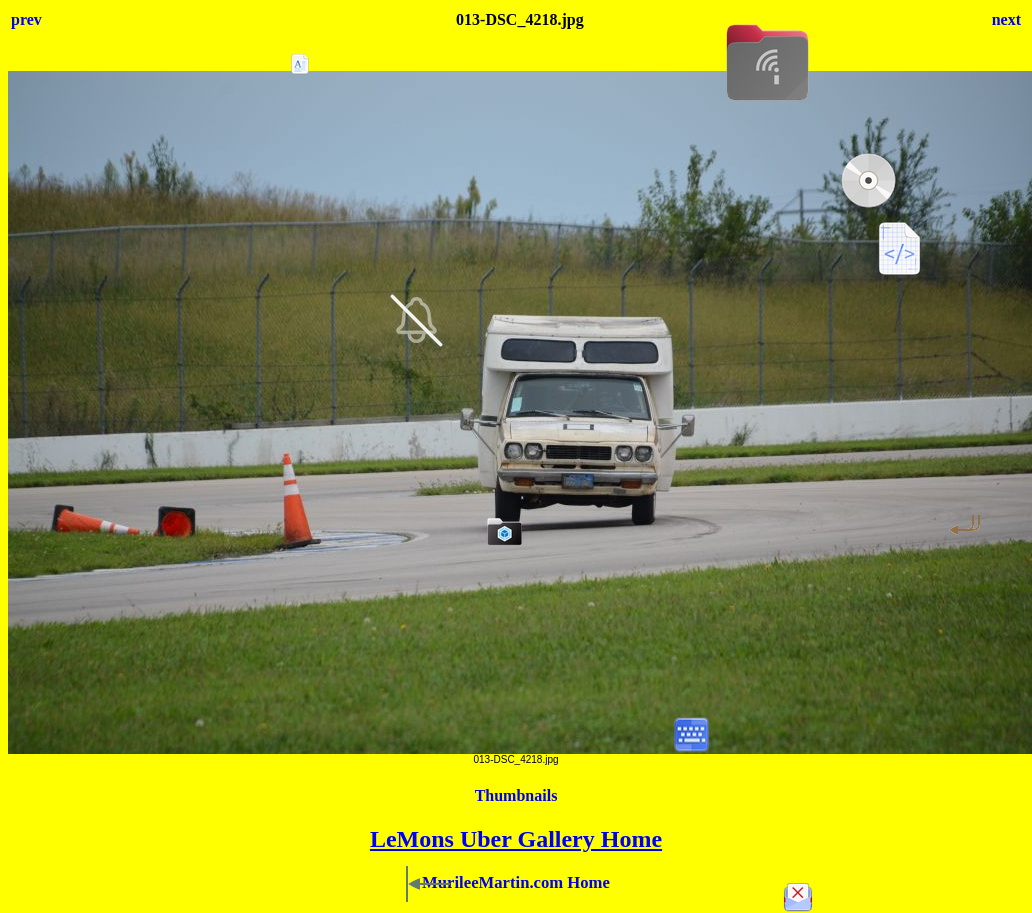 The height and width of the screenshot is (913, 1032). I want to click on access keyboard and input method settings, so click(691, 734).